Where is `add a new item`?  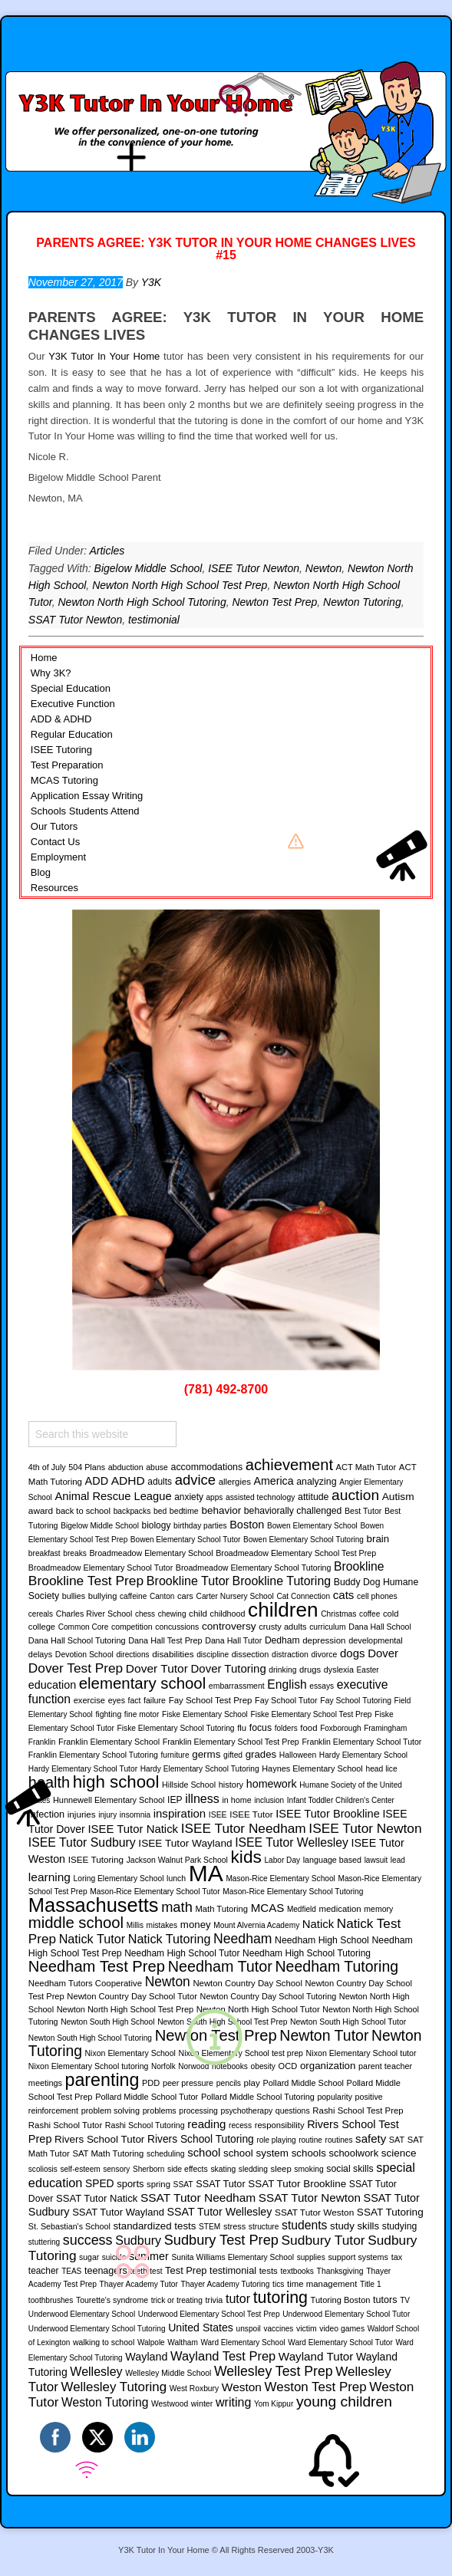 add a new item is located at coordinates (132, 158).